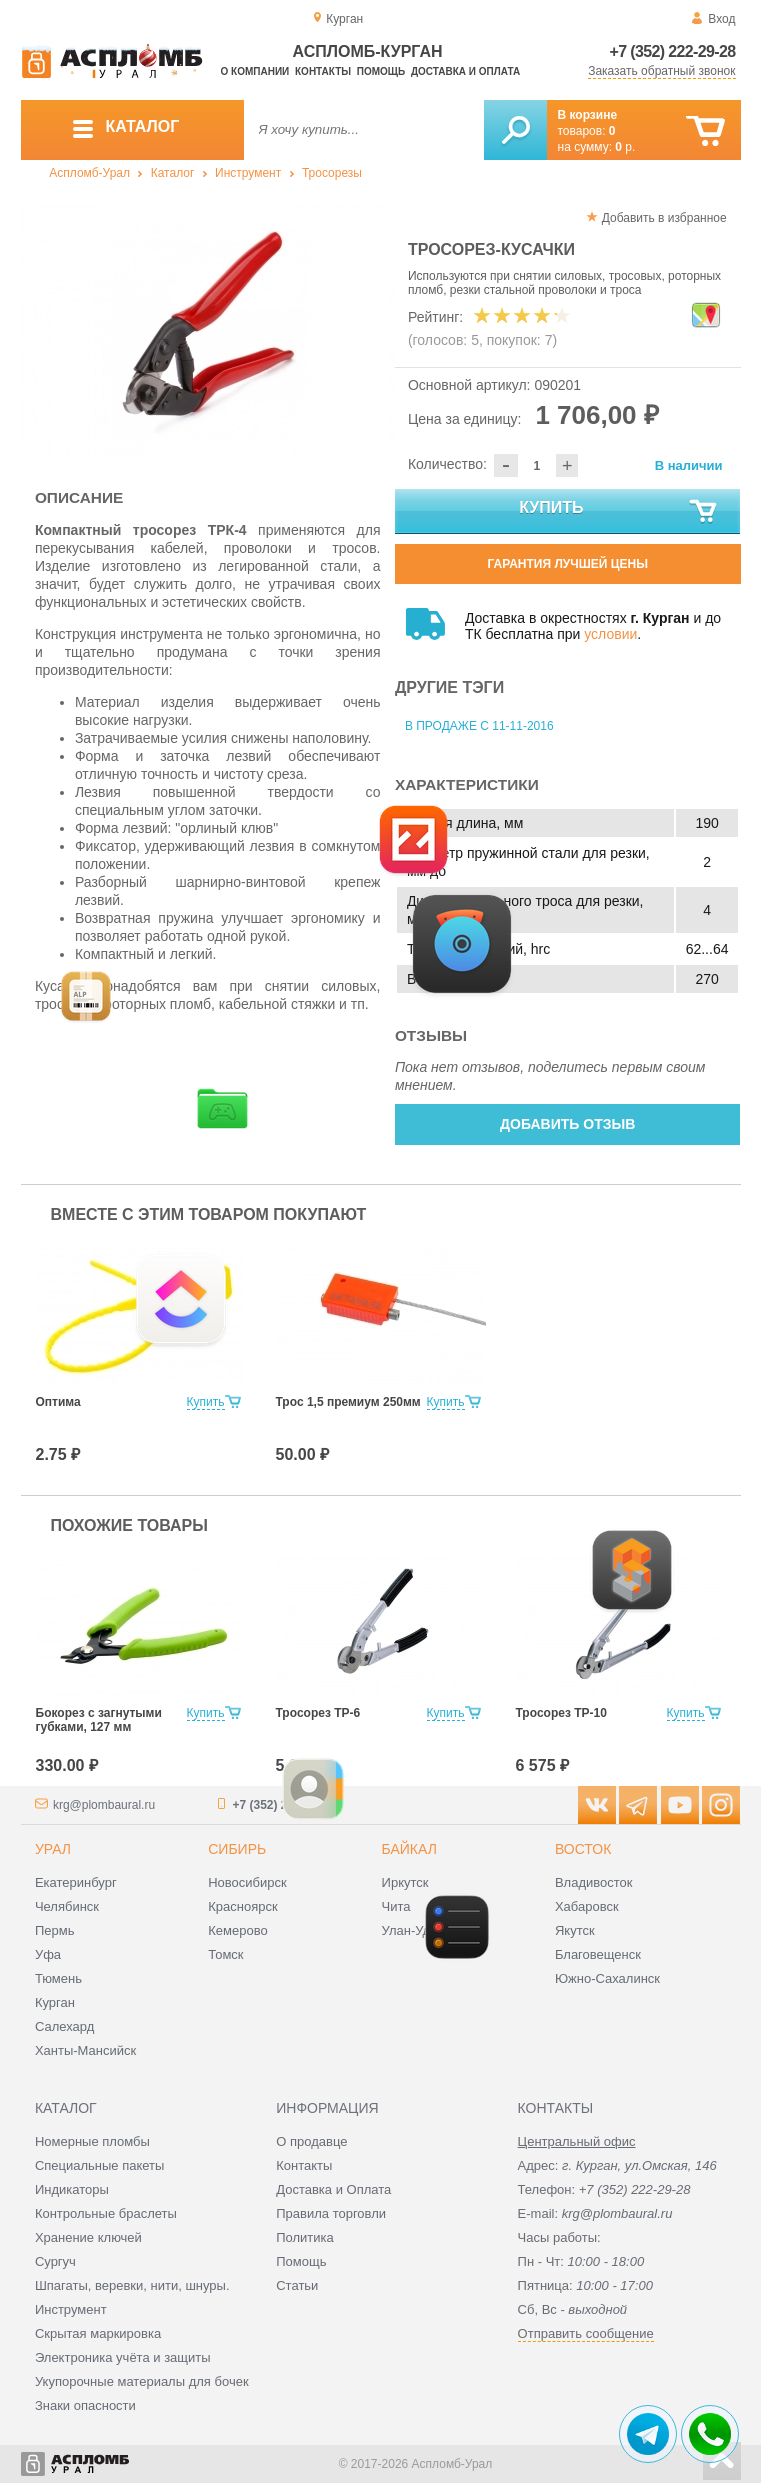 The height and width of the screenshot is (2483, 761). I want to click on open splash app, so click(632, 1570).